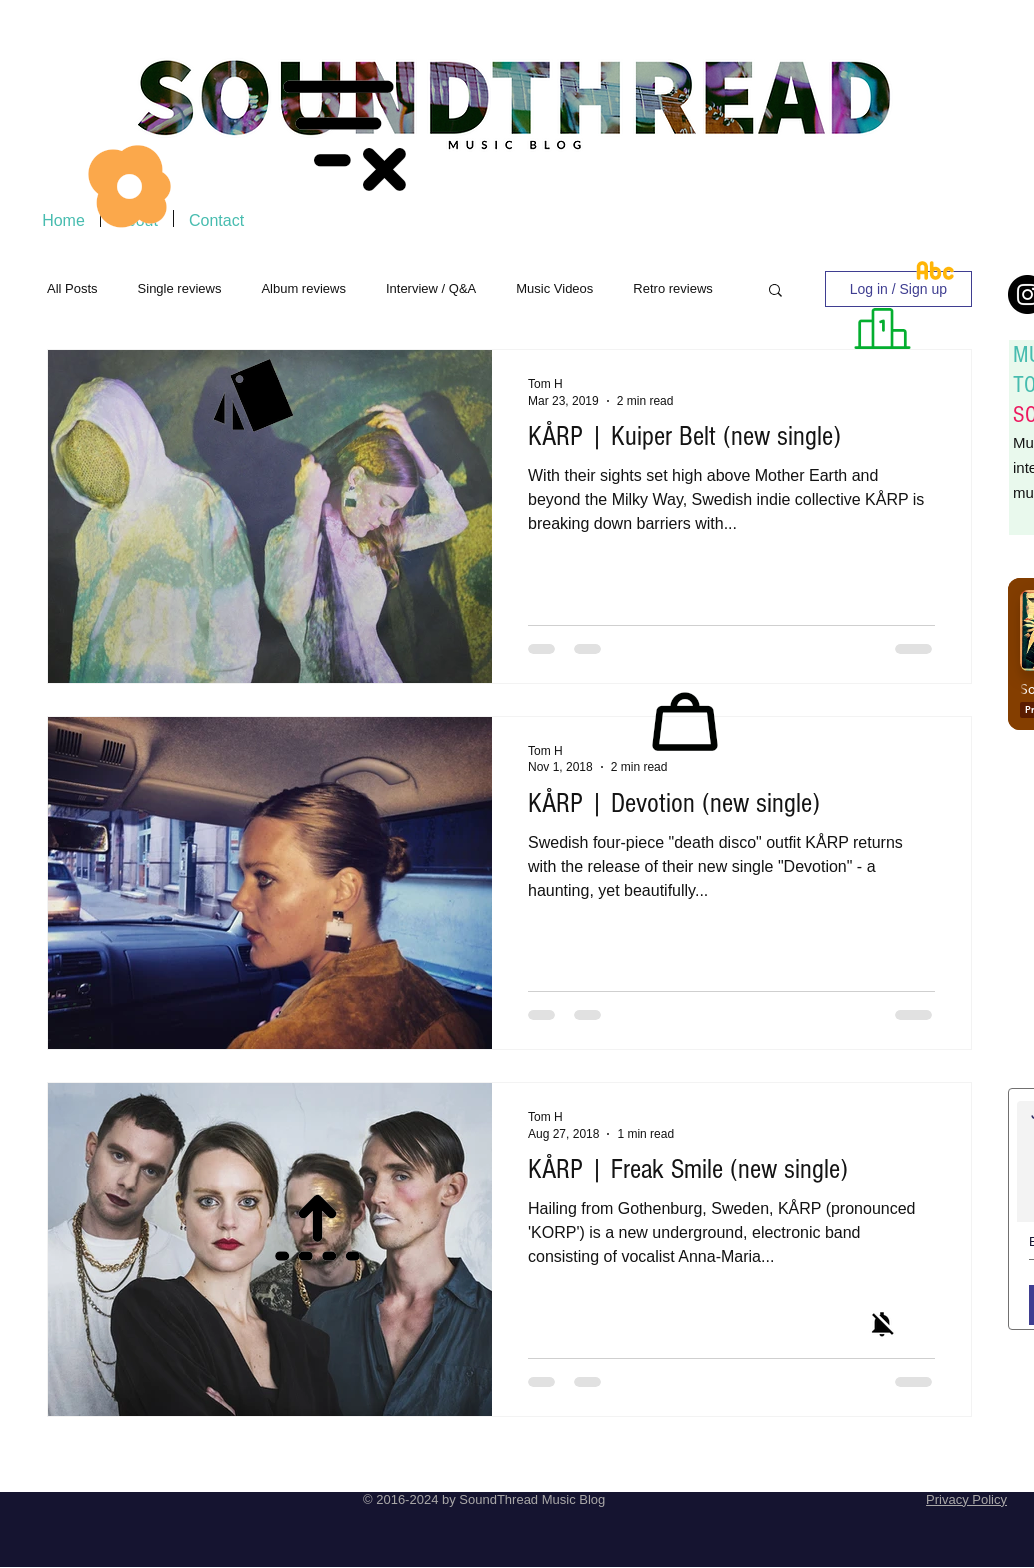 The width and height of the screenshot is (1034, 1568). I want to click on apply a style or theme to content, so click(254, 394).